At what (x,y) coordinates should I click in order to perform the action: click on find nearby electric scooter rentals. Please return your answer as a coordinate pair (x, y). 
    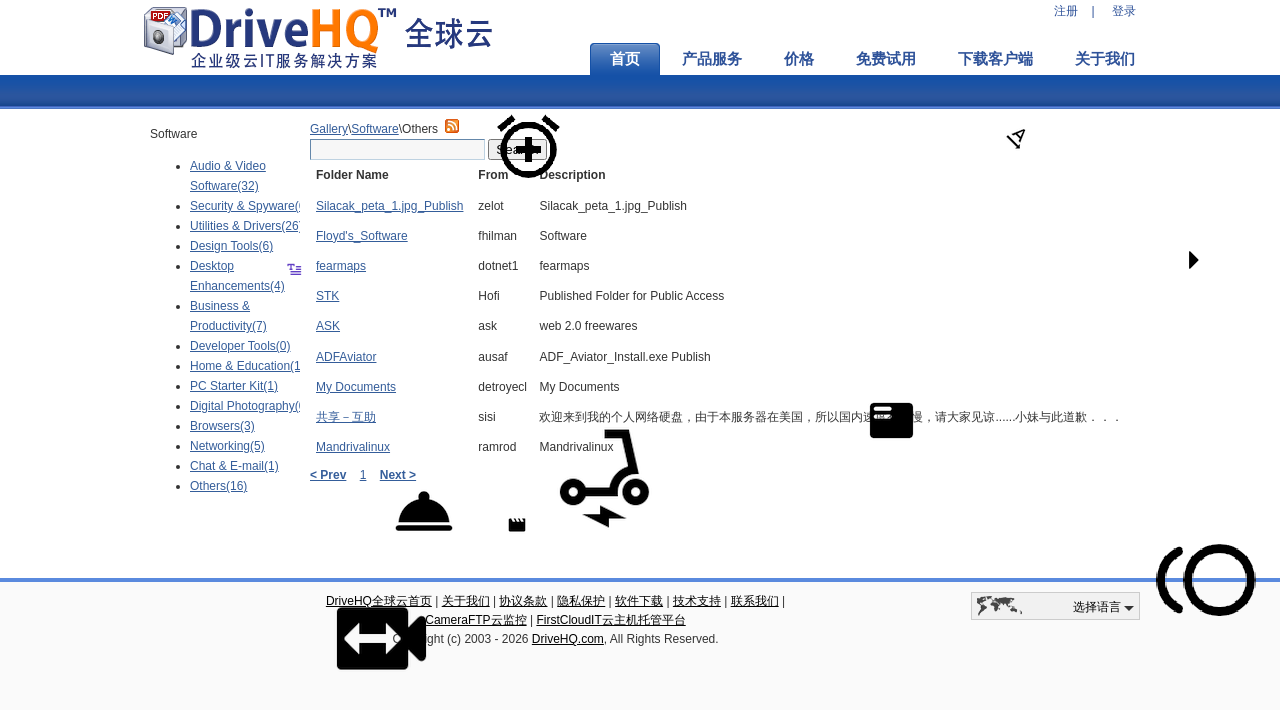
    Looking at the image, I should click on (604, 478).